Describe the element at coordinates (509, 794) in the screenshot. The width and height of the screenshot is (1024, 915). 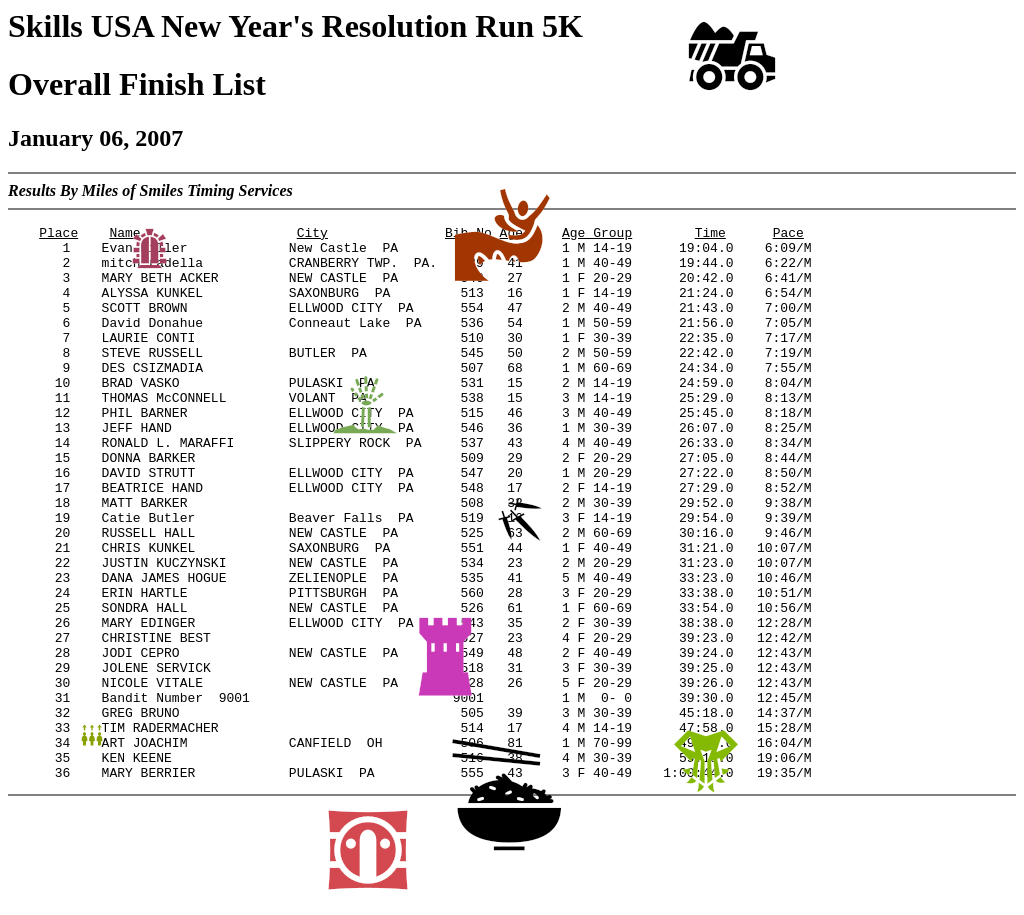
I see `browse asian cuisine or rice dishes` at that location.